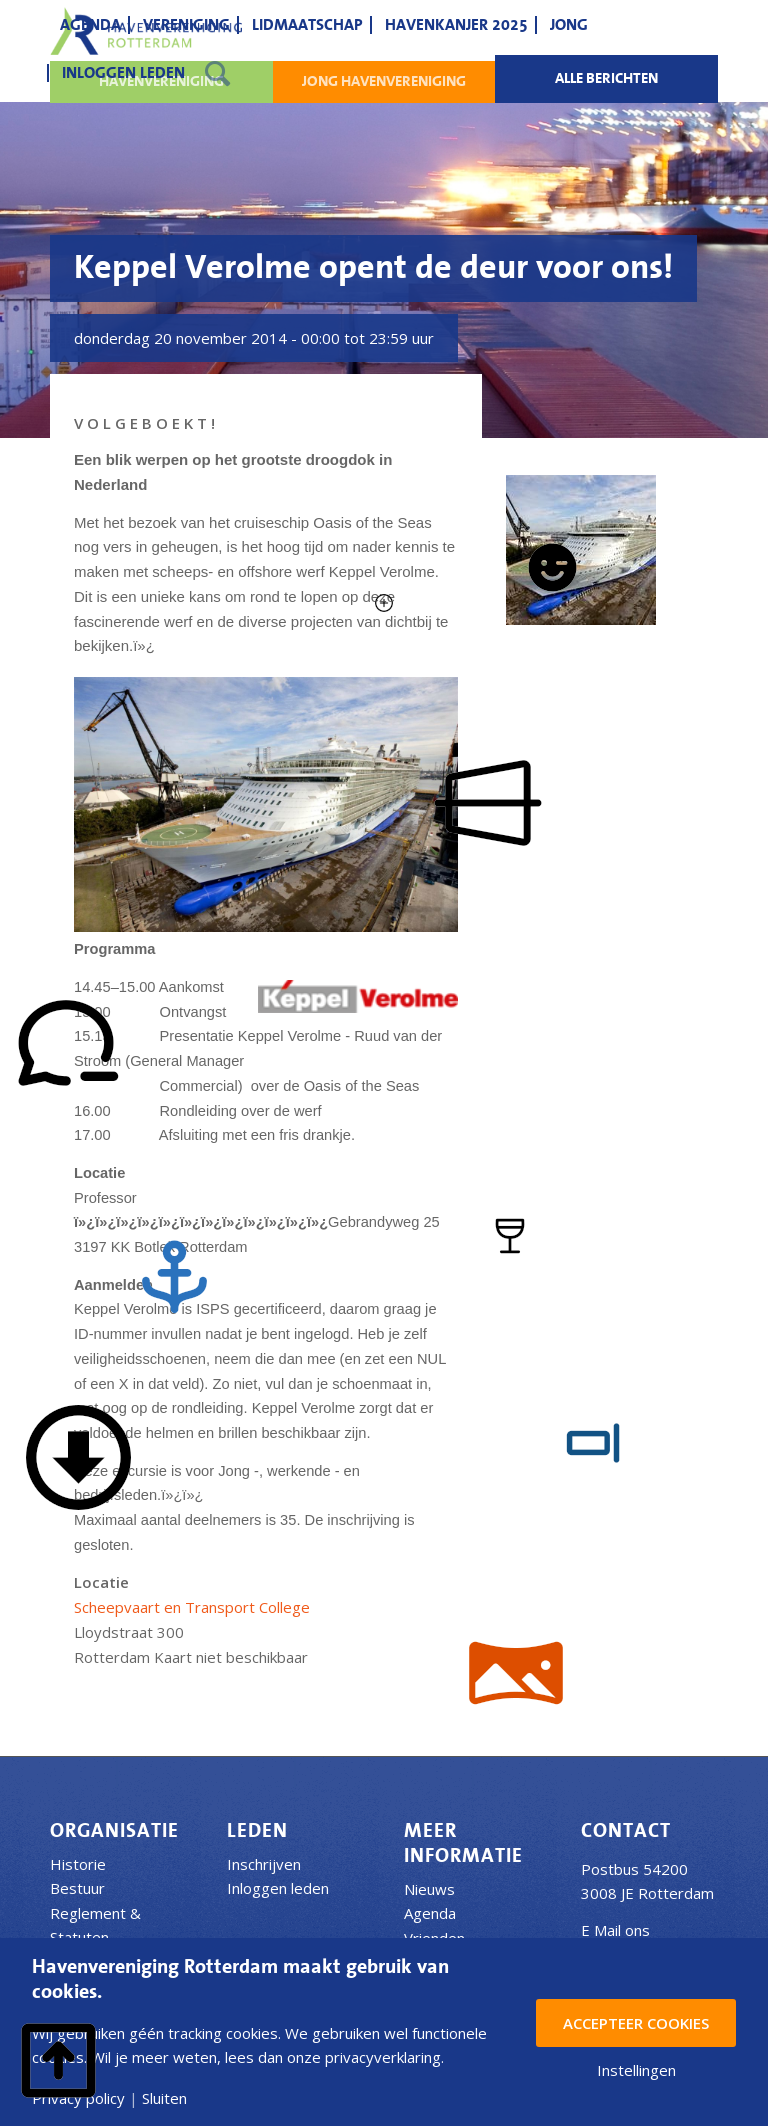 The height and width of the screenshot is (2126, 768). What do you see at coordinates (174, 1275) in the screenshot?
I see `anchor link to a specific section on a page` at bounding box center [174, 1275].